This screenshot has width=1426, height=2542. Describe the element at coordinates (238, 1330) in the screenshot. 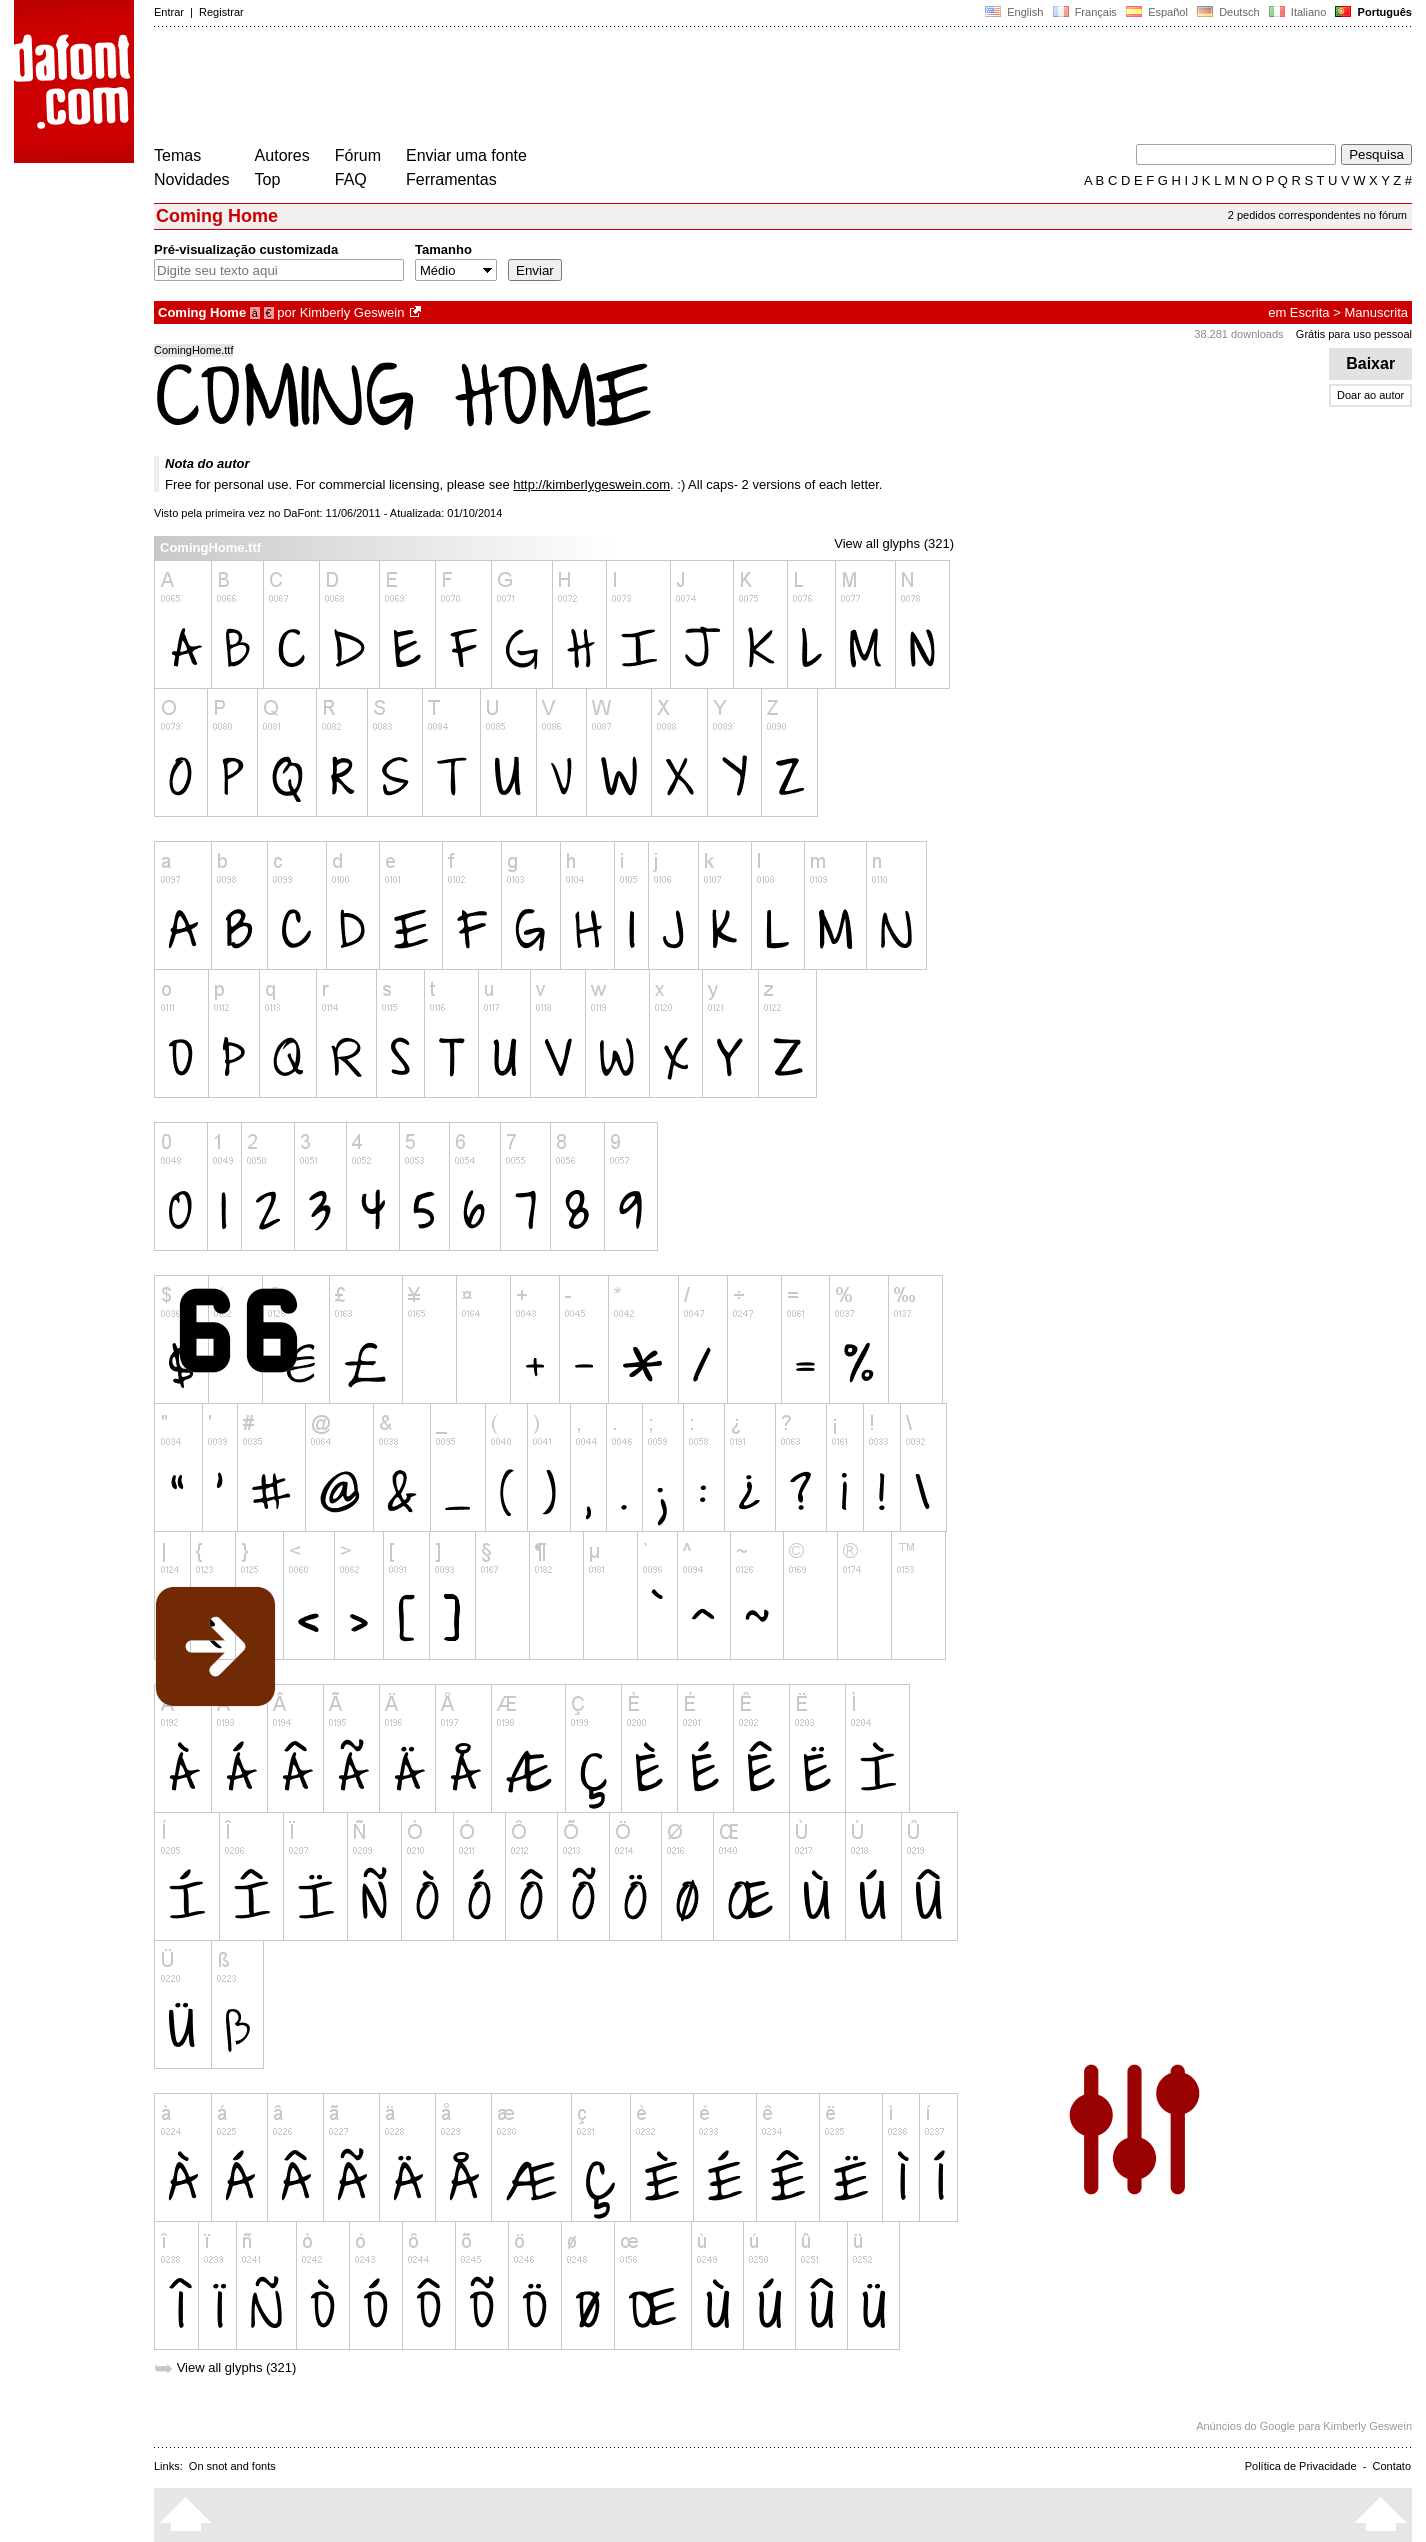

I see `indicates item number 66 in a list or sequence` at that location.